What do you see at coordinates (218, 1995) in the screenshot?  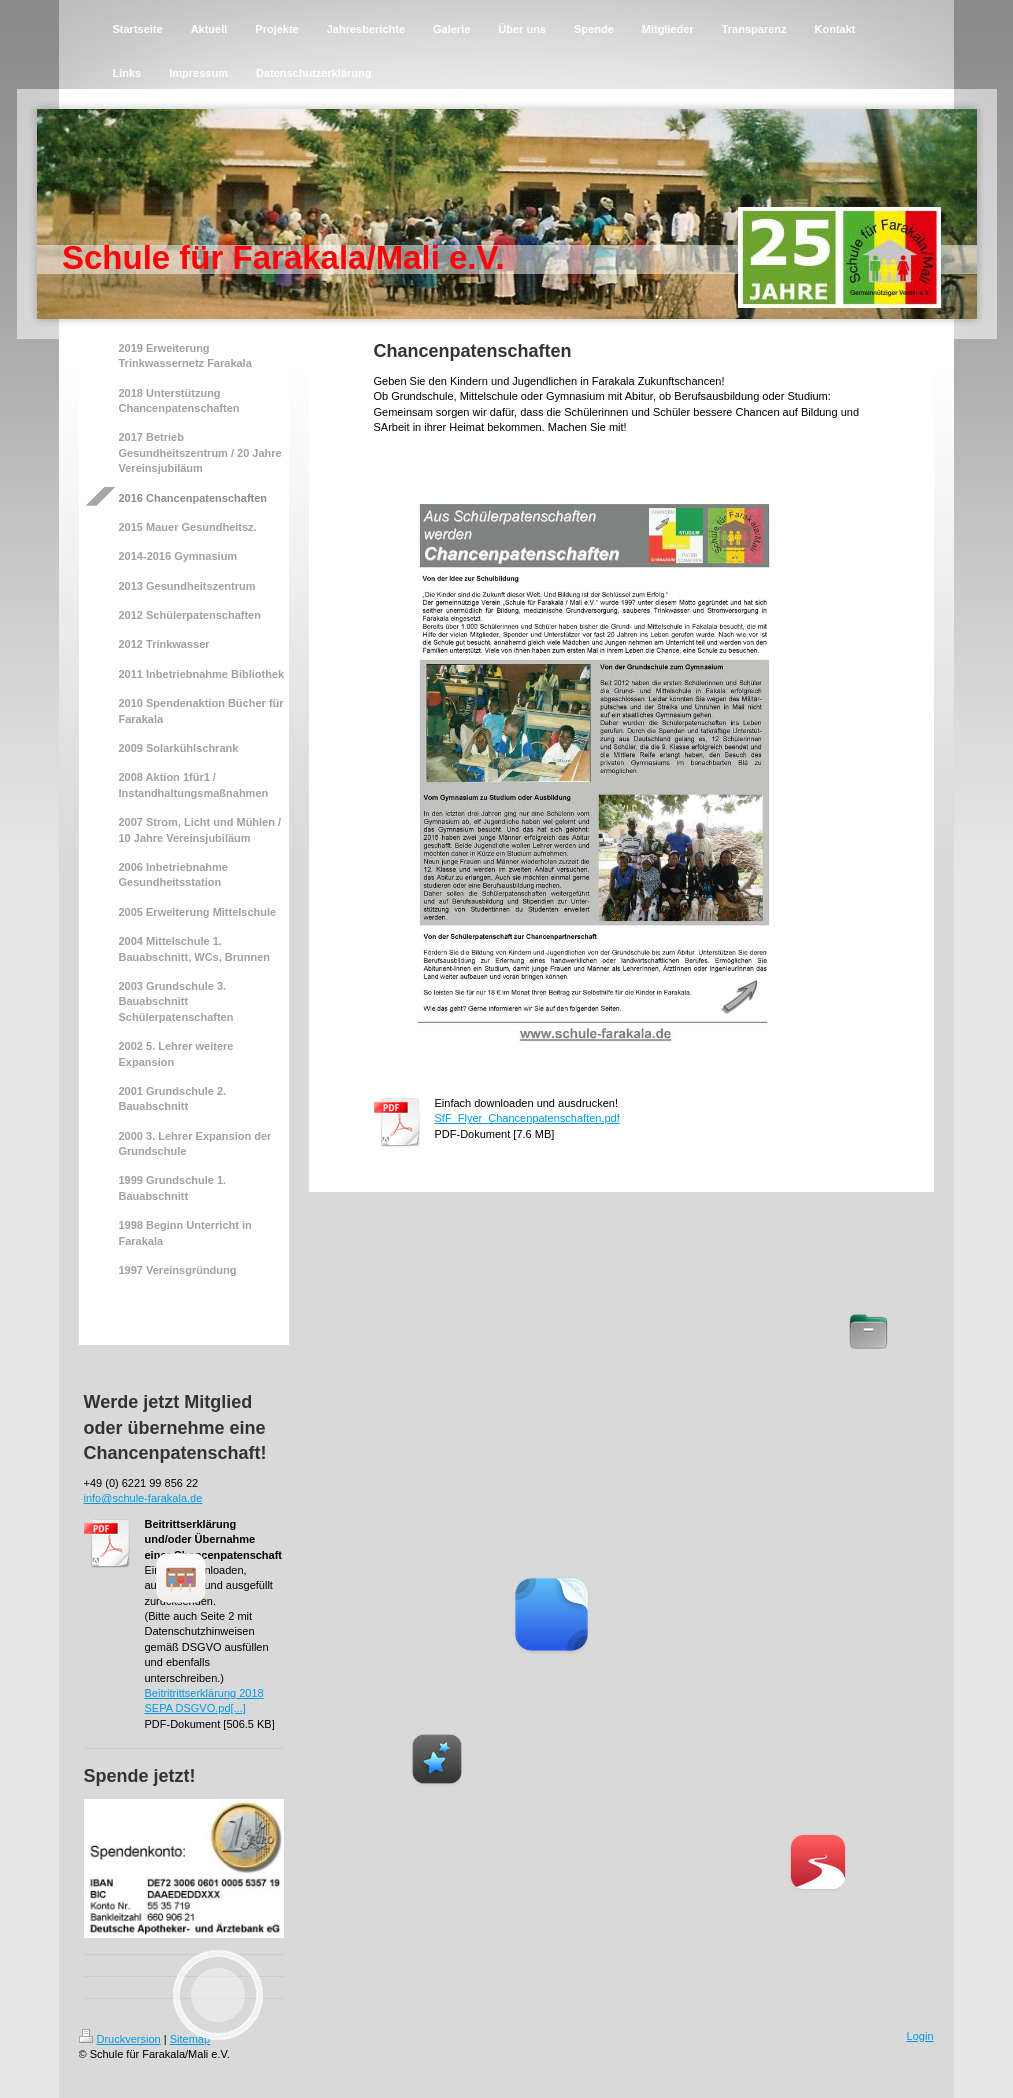 I see `indicates a paused or inactive download/upload process` at bounding box center [218, 1995].